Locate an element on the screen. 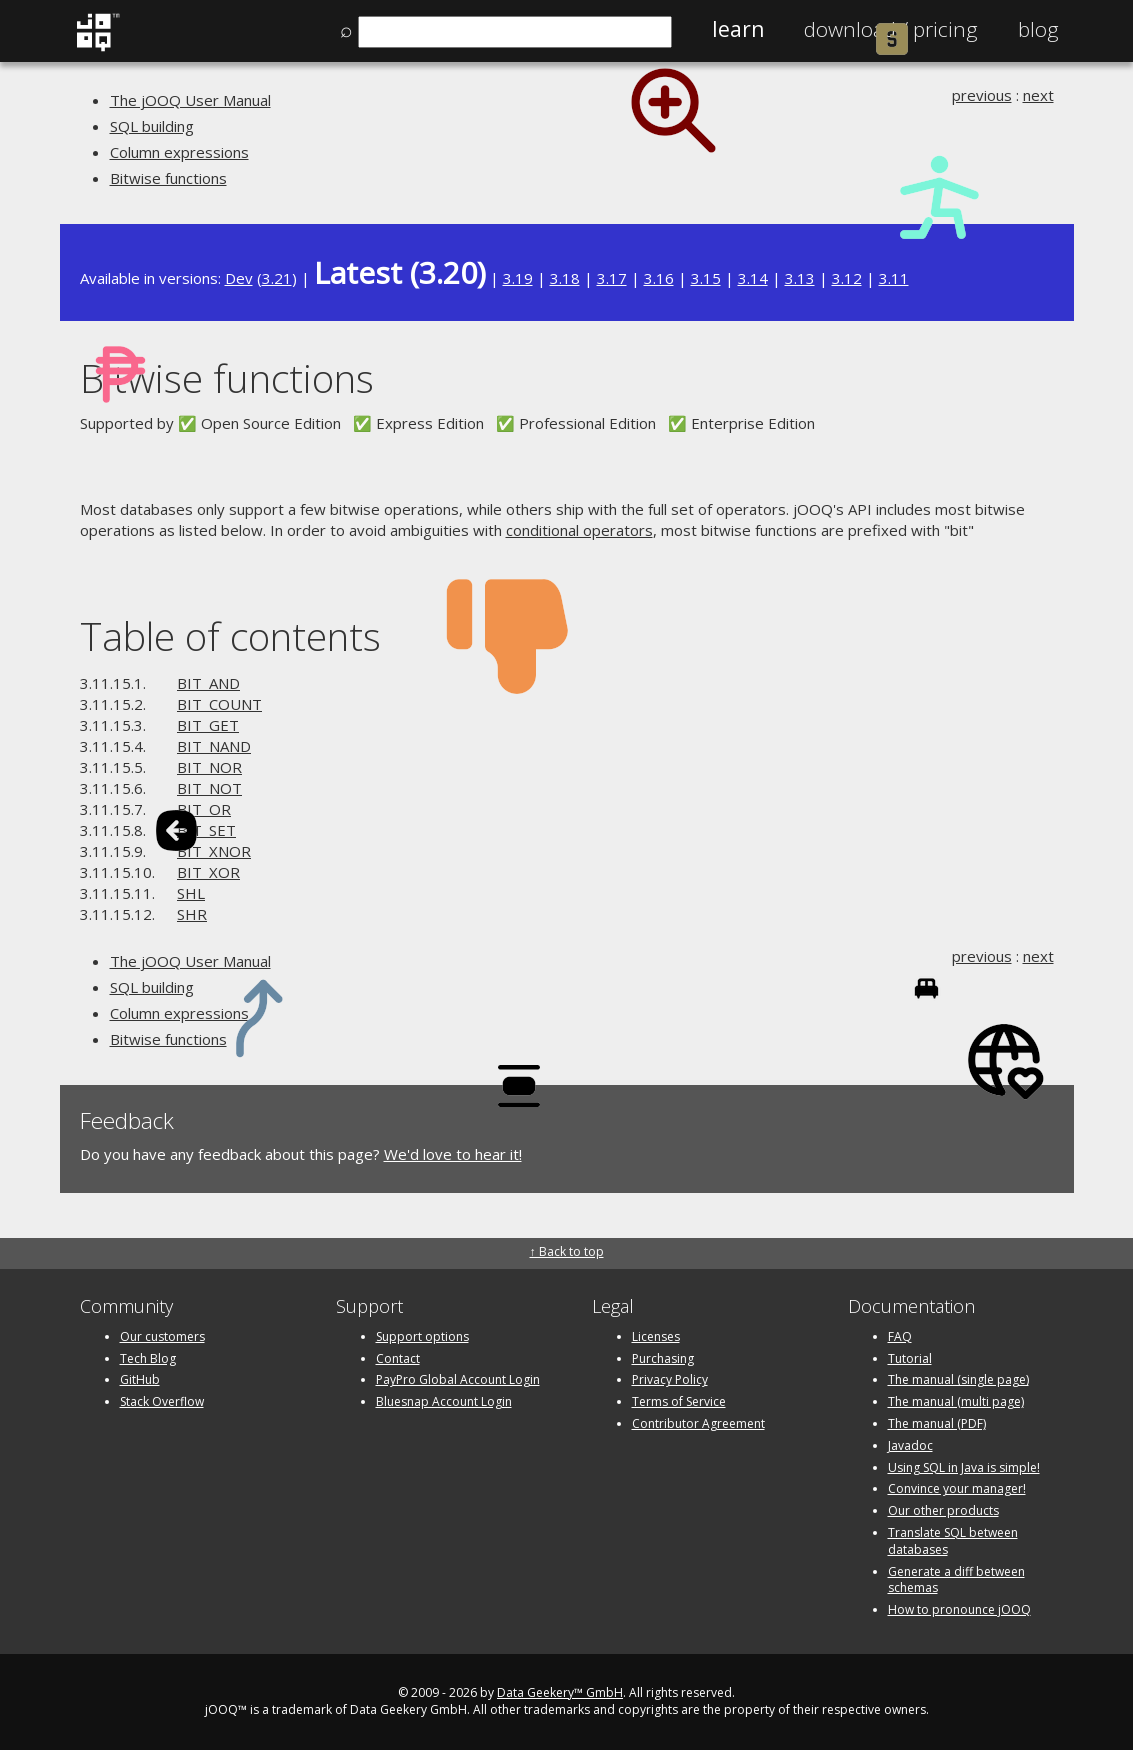 The image size is (1133, 1750). redo or move forward action is located at coordinates (255, 1018).